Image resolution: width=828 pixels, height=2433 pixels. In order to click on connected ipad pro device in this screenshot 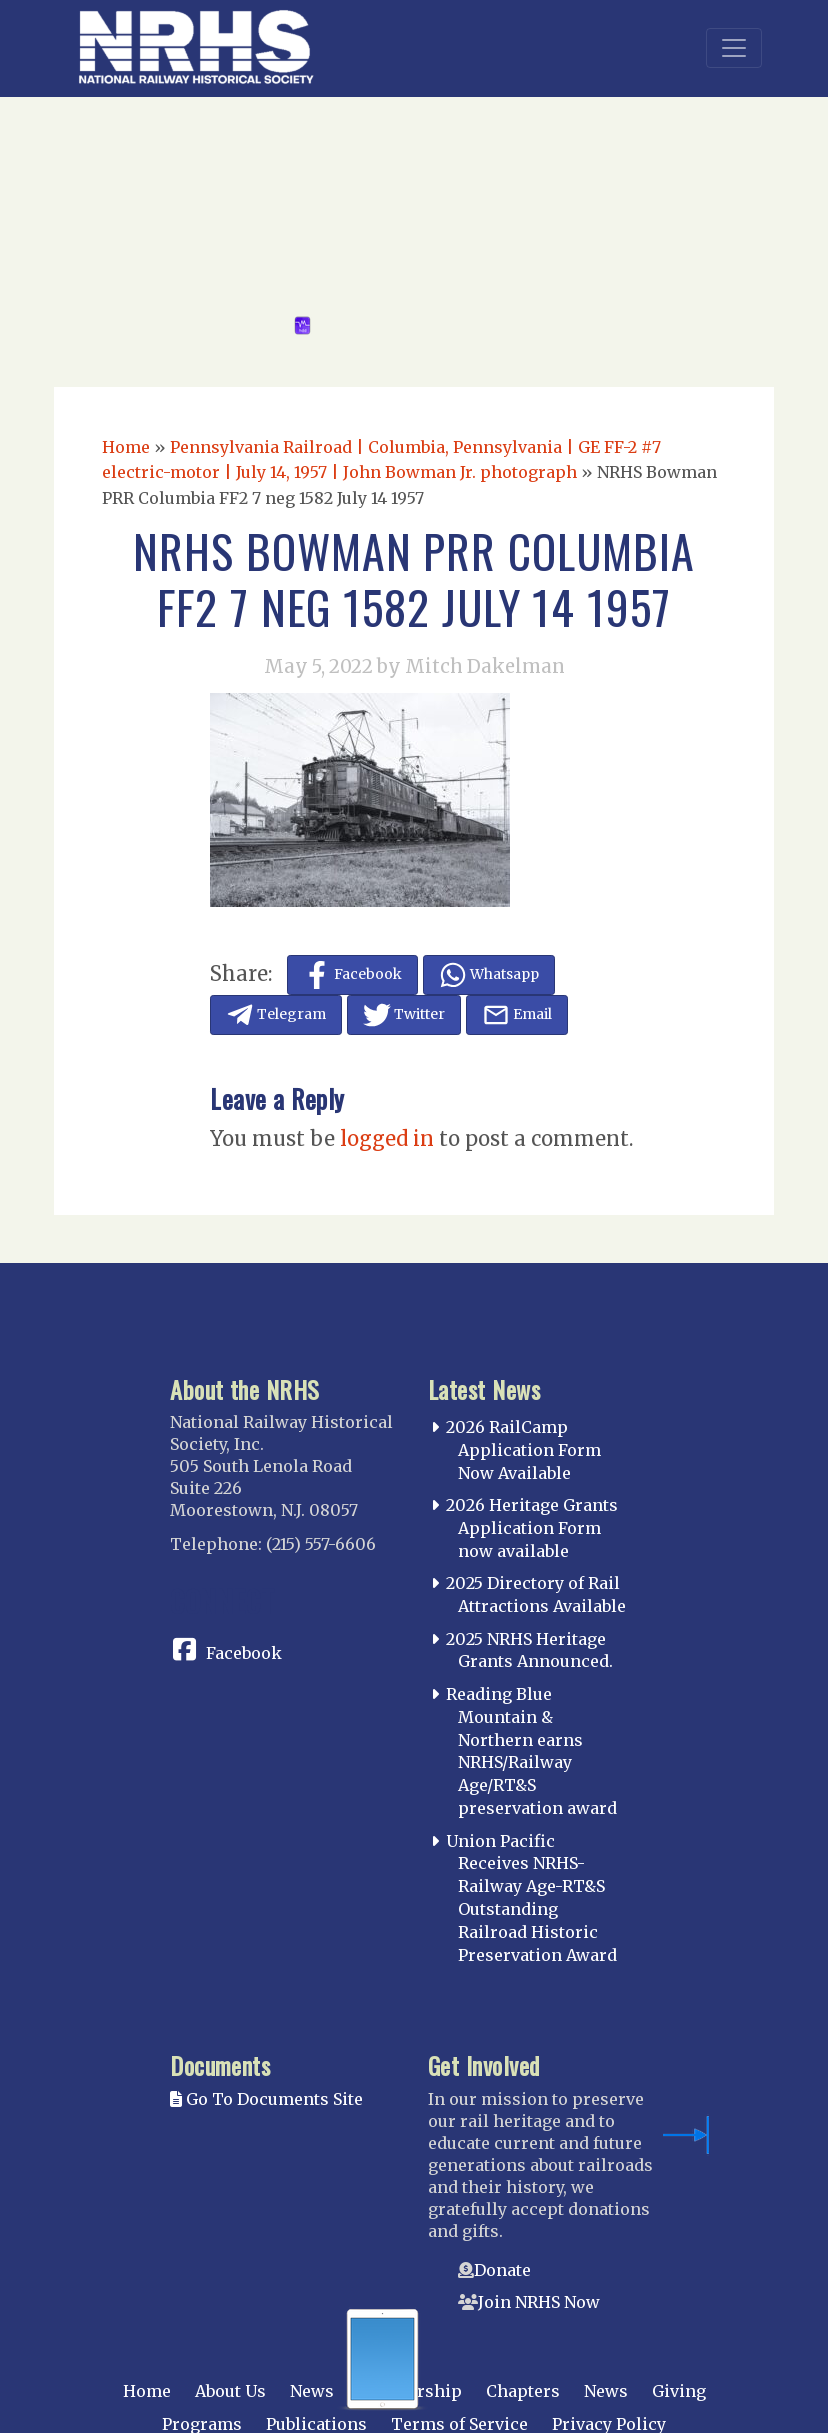, I will do `click(382, 2358)`.